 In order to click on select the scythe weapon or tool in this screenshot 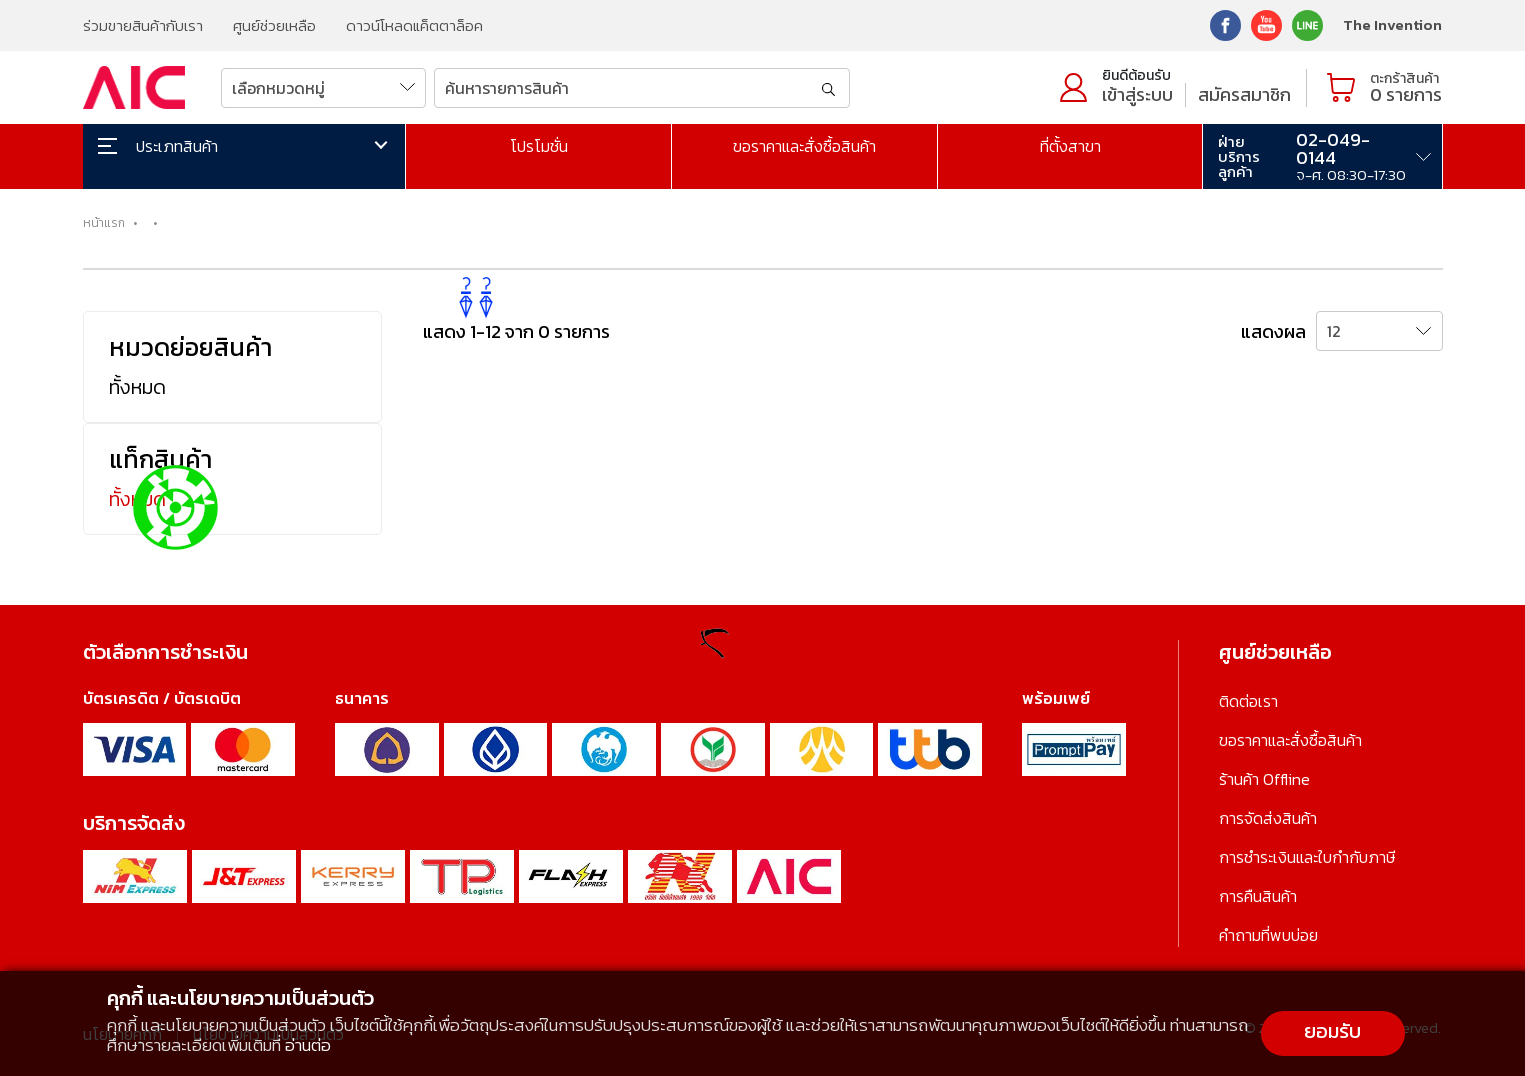, I will do `click(715, 643)`.